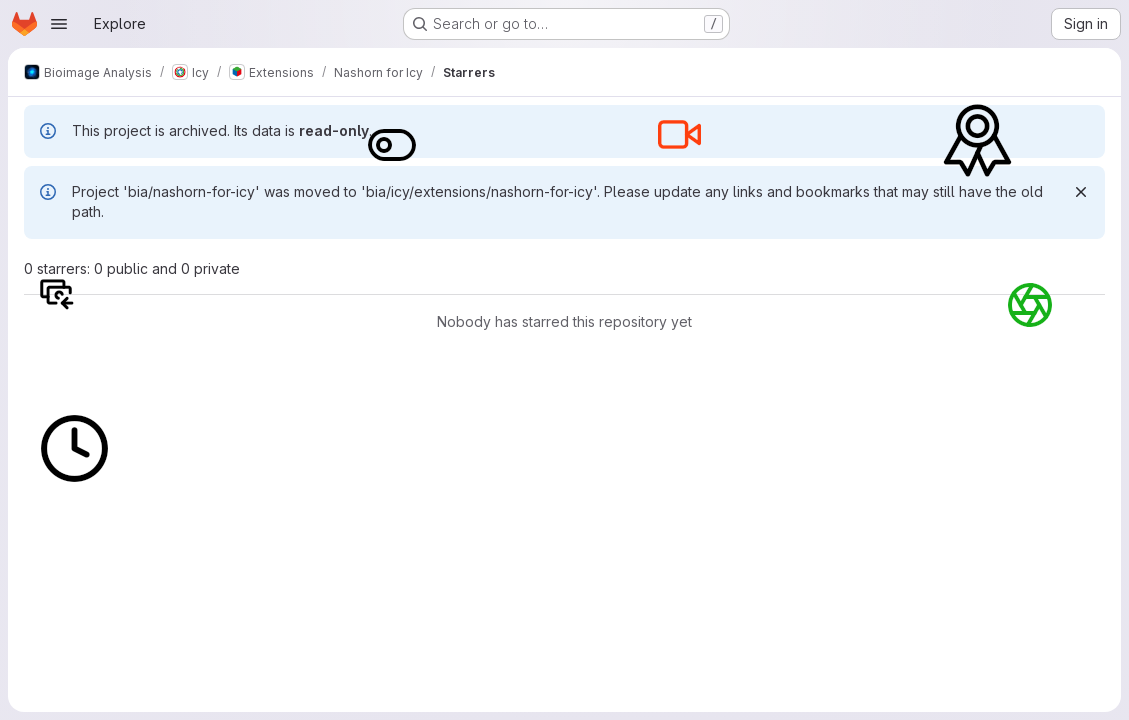 This screenshot has height=720, width=1129. I want to click on view achievements or awards, so click(977, 140).